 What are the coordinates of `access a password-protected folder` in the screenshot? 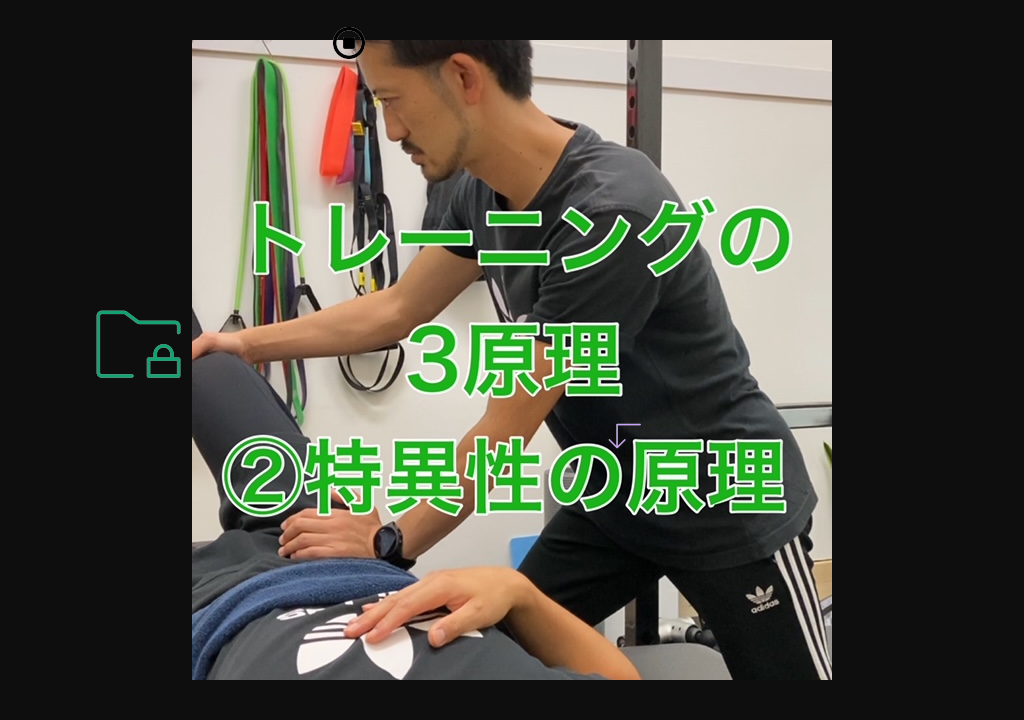 It's located at (138, 342).